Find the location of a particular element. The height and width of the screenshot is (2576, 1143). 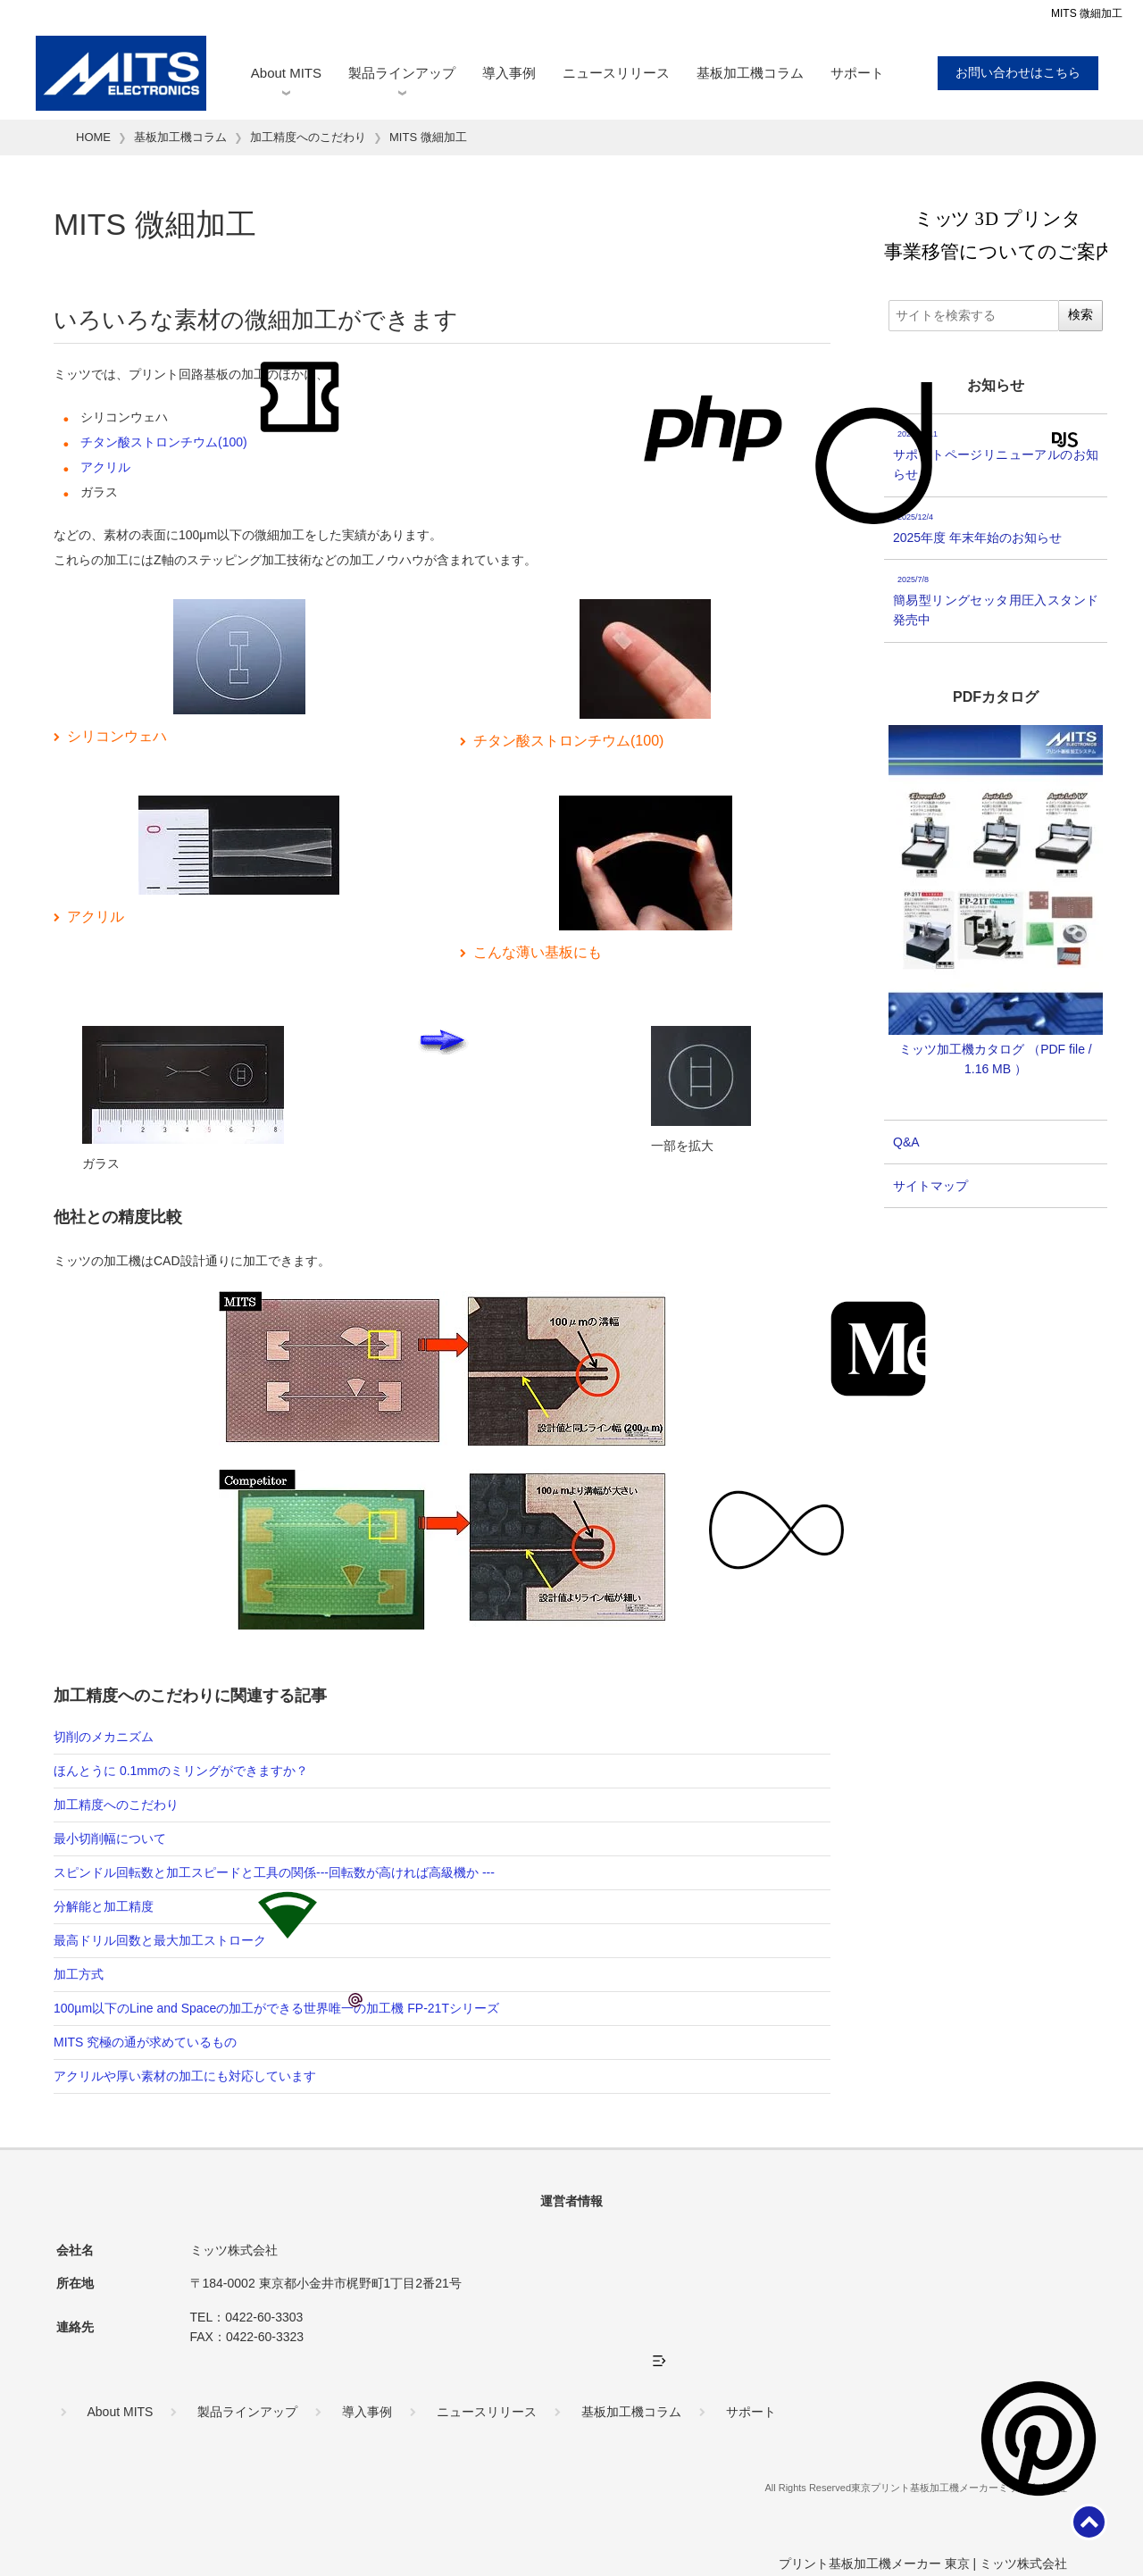

view available coupons or vouchers is located at coordinates (299, 396).